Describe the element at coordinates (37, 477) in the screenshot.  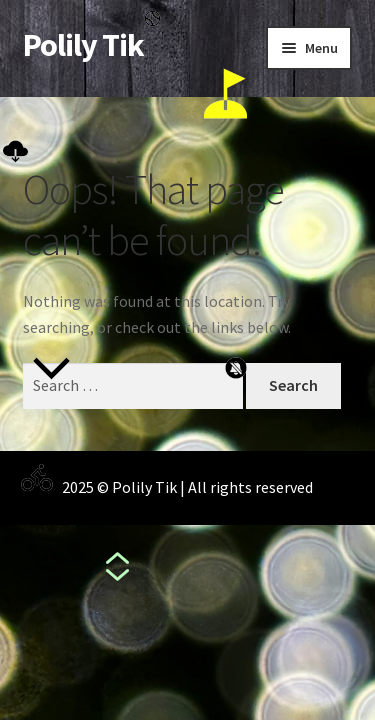
I see `access bike-sharing or cycling options` at that location.